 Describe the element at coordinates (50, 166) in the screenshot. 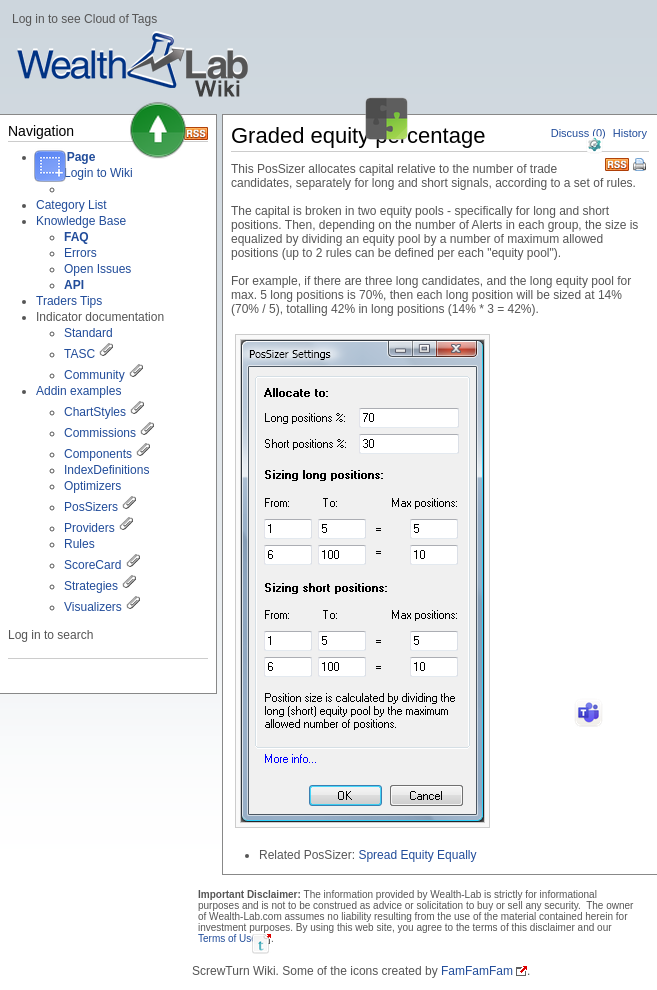

I see `take a screenshot` at that location.